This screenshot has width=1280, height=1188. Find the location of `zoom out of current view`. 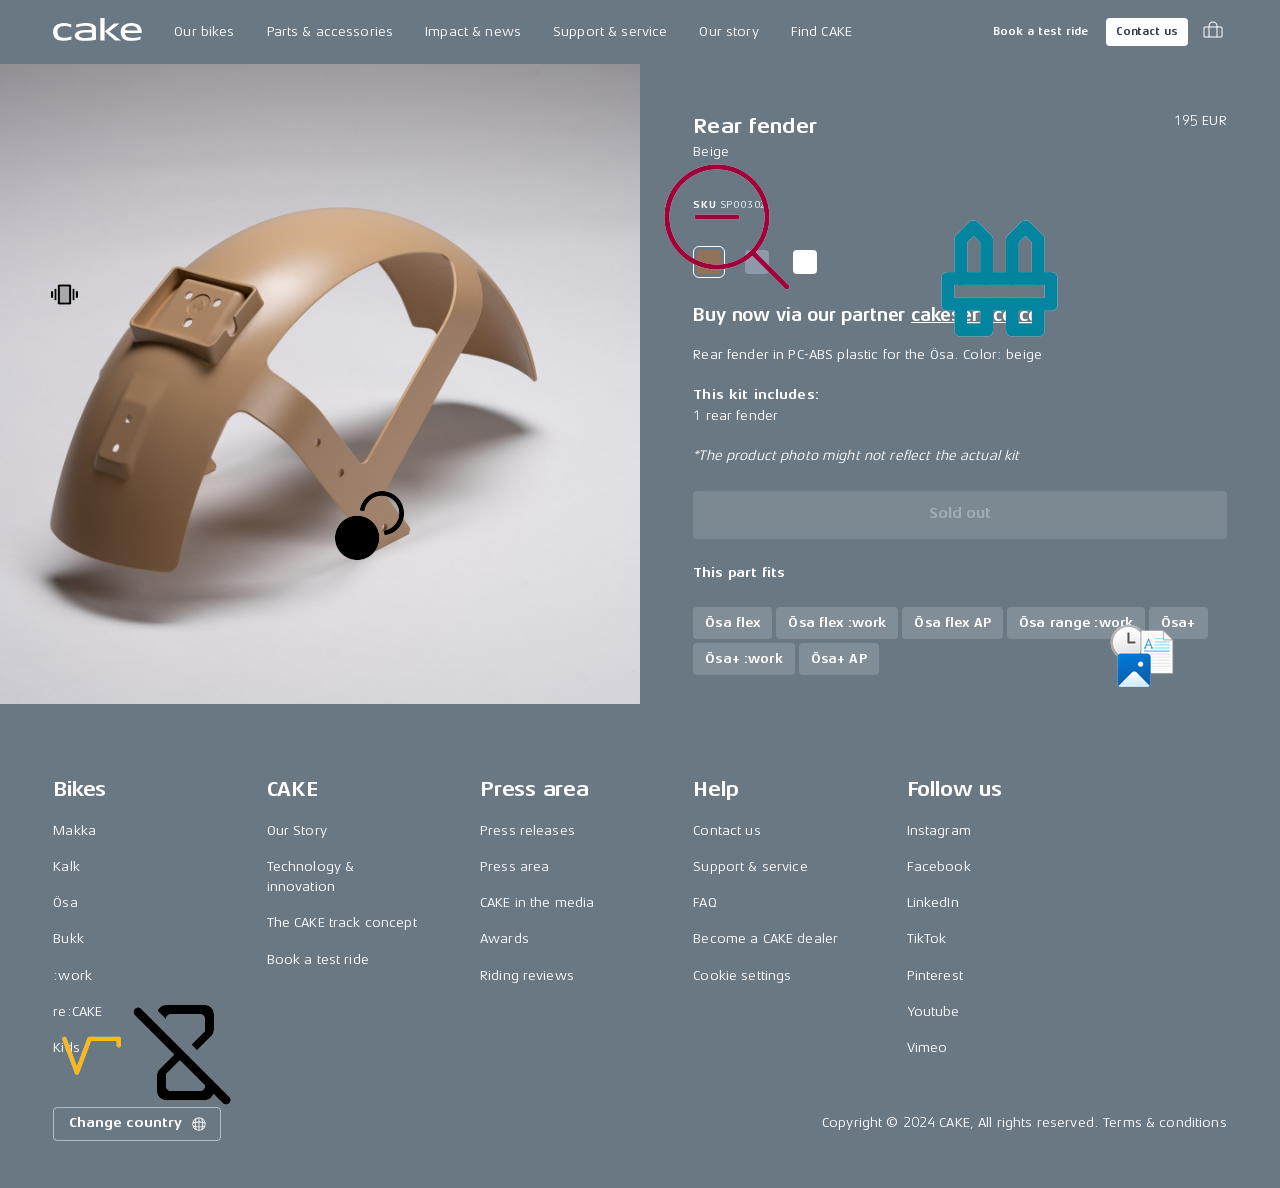

zoom out of current view is located at coordinates (727, 227).